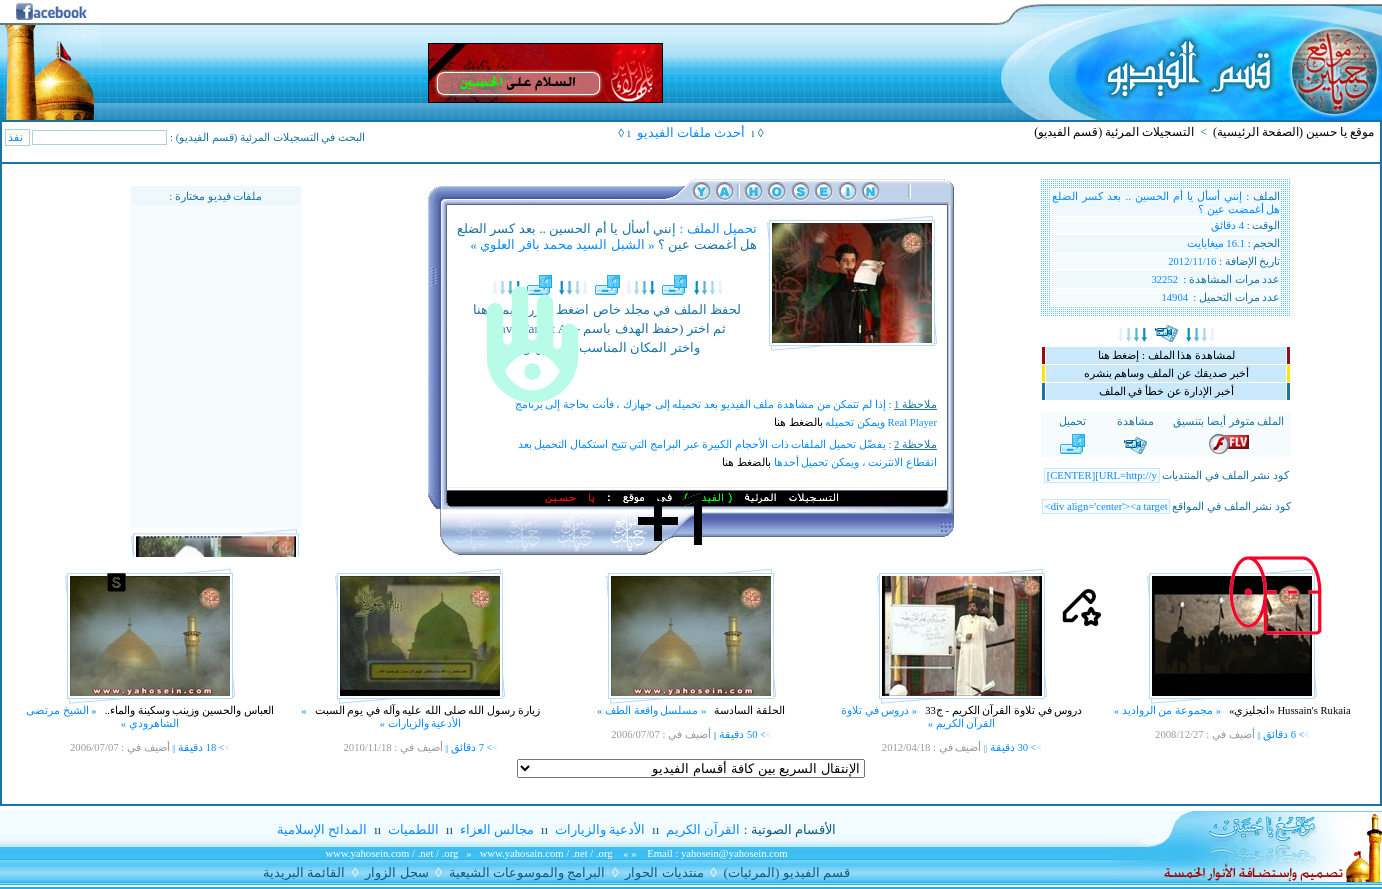 This screenshot has width=1382, height=889. What do you see at coordinates (670, 521) in the screenshot?
I see `increase exposure by one stop` at bounding box center [670, 521].